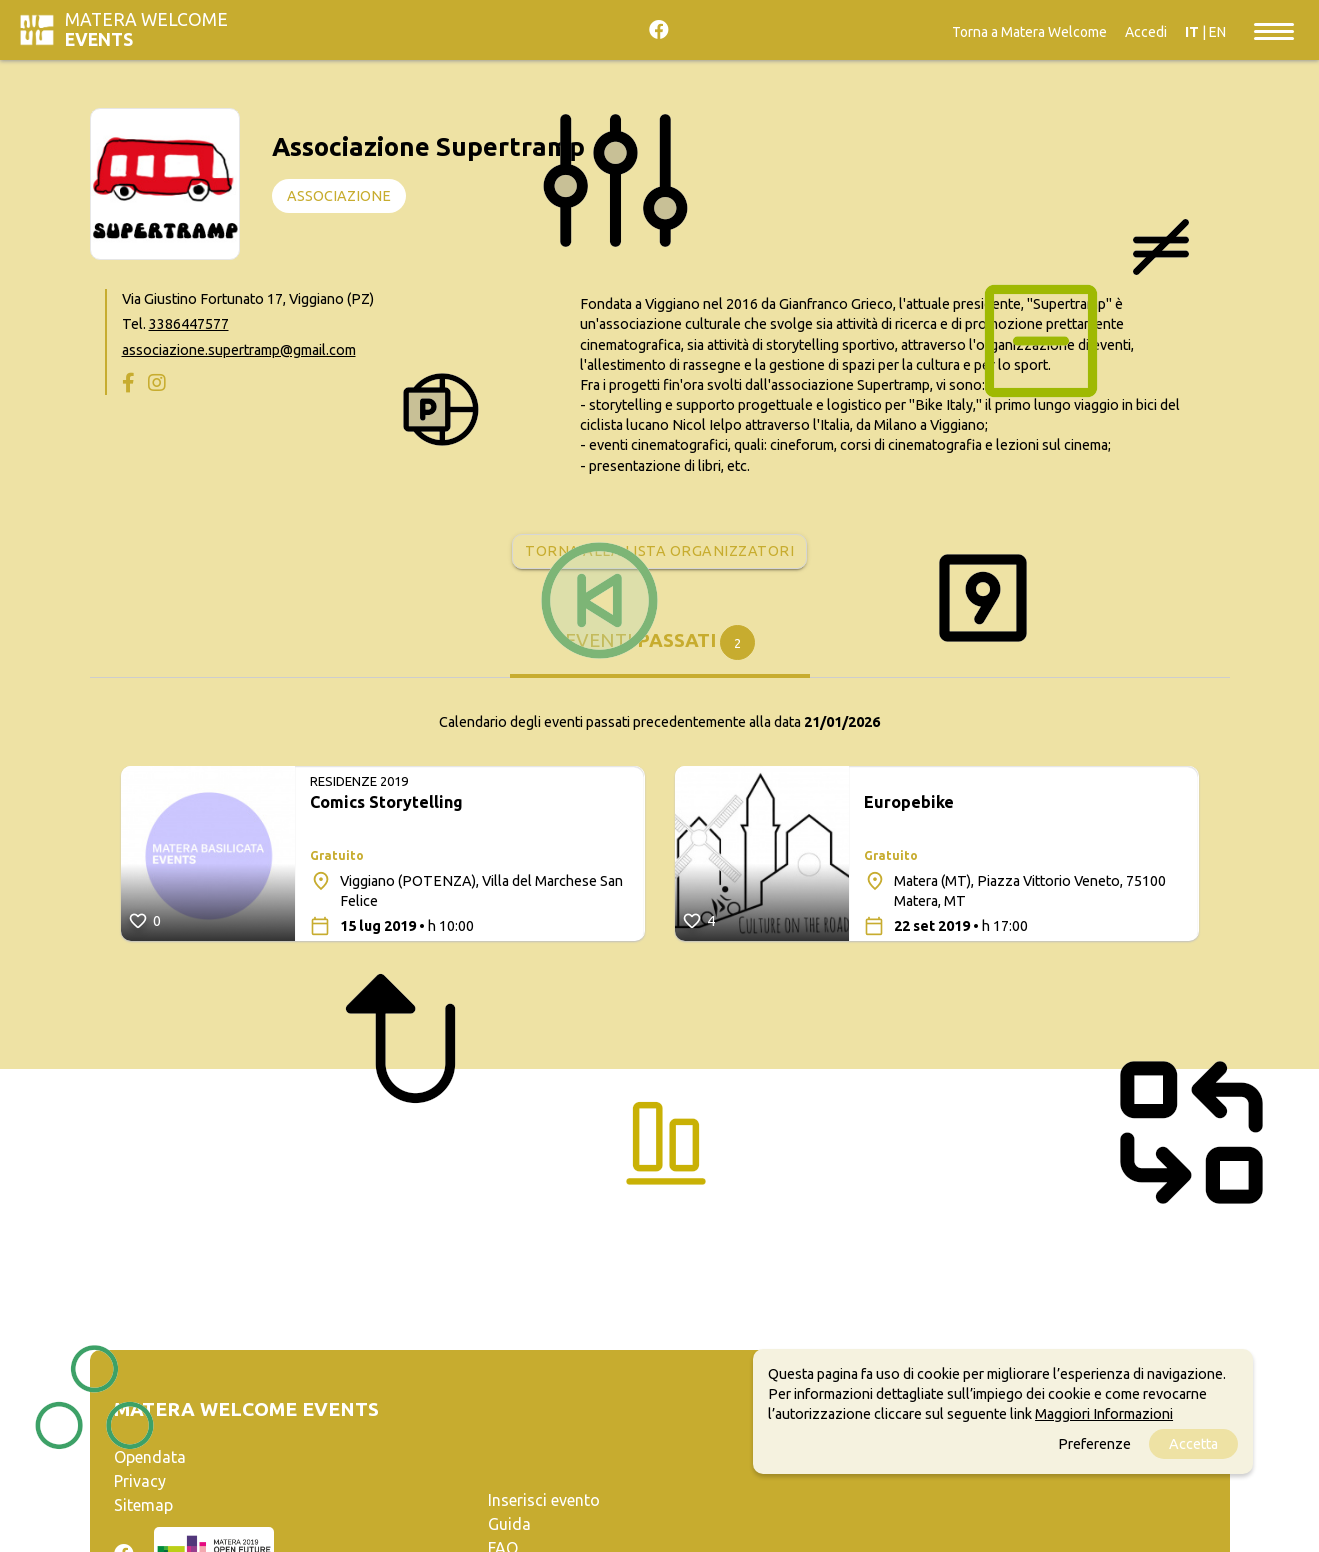 This screenshot has width=1319, height=1552. What do you see at coordinates (1161, 247) in the screenshot?
I see `indicates values are not equal` at bounding box center [1161, 247].